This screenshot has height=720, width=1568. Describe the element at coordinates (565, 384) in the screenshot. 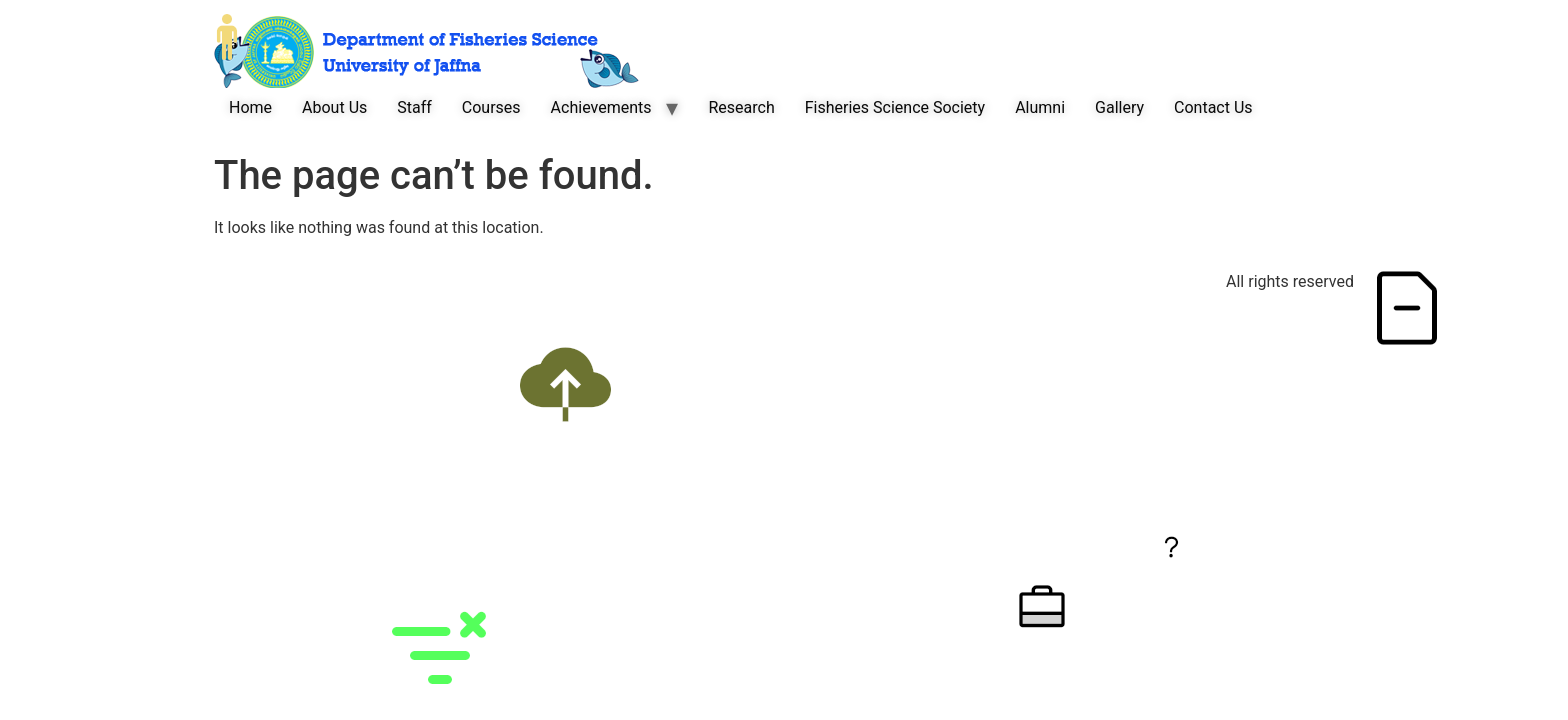

I see `upload a file to the cloud` at that location.